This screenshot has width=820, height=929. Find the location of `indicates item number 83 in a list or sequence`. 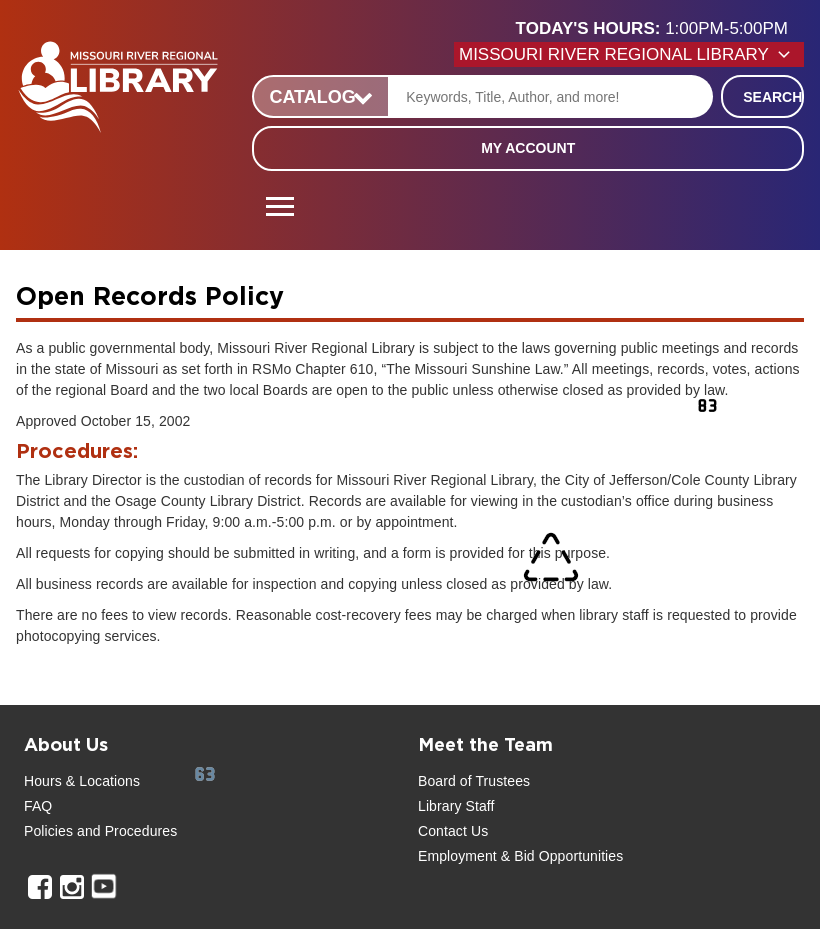

indicates item number 83 in a list or sequence is located at coordinates (707, 405).